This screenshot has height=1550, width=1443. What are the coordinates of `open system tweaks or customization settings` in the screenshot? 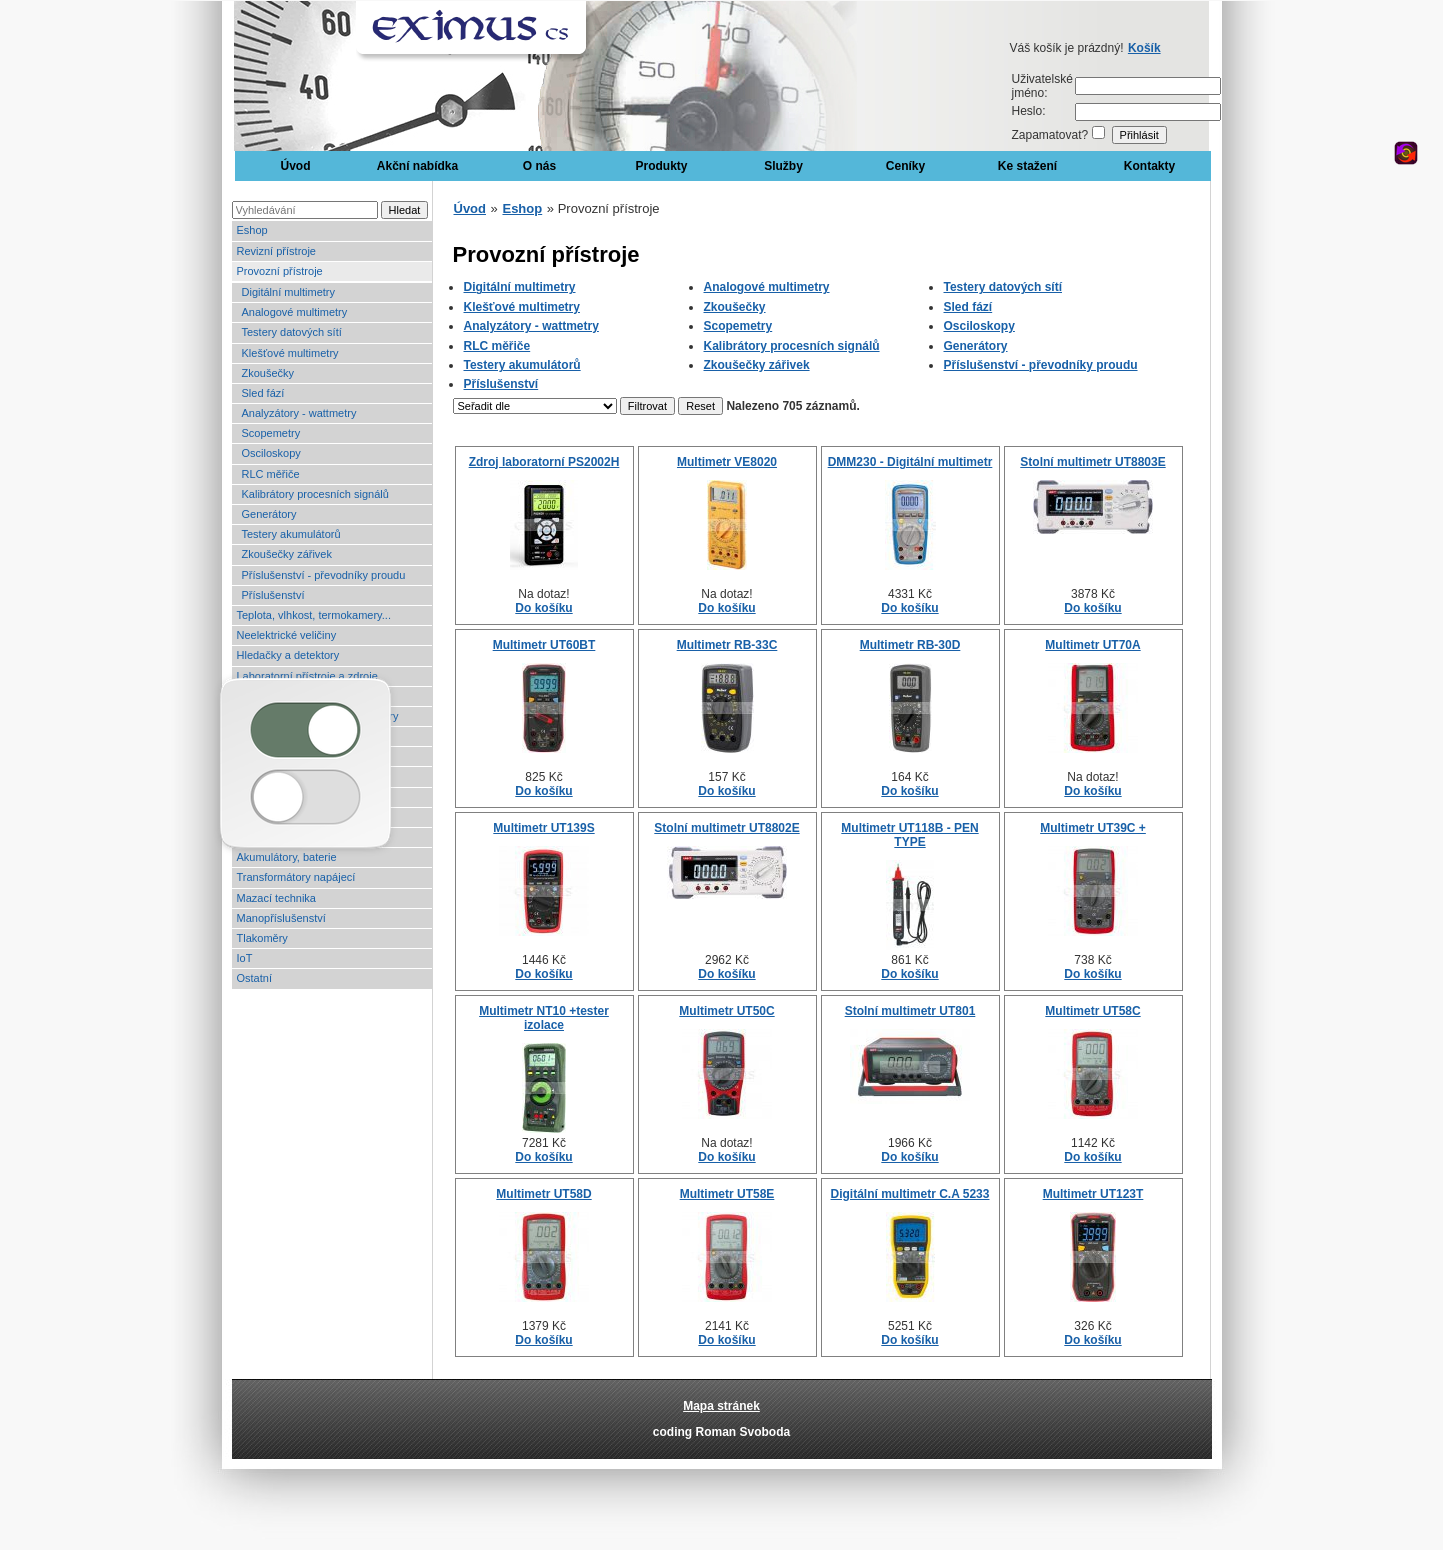 It's located at (305, 763).